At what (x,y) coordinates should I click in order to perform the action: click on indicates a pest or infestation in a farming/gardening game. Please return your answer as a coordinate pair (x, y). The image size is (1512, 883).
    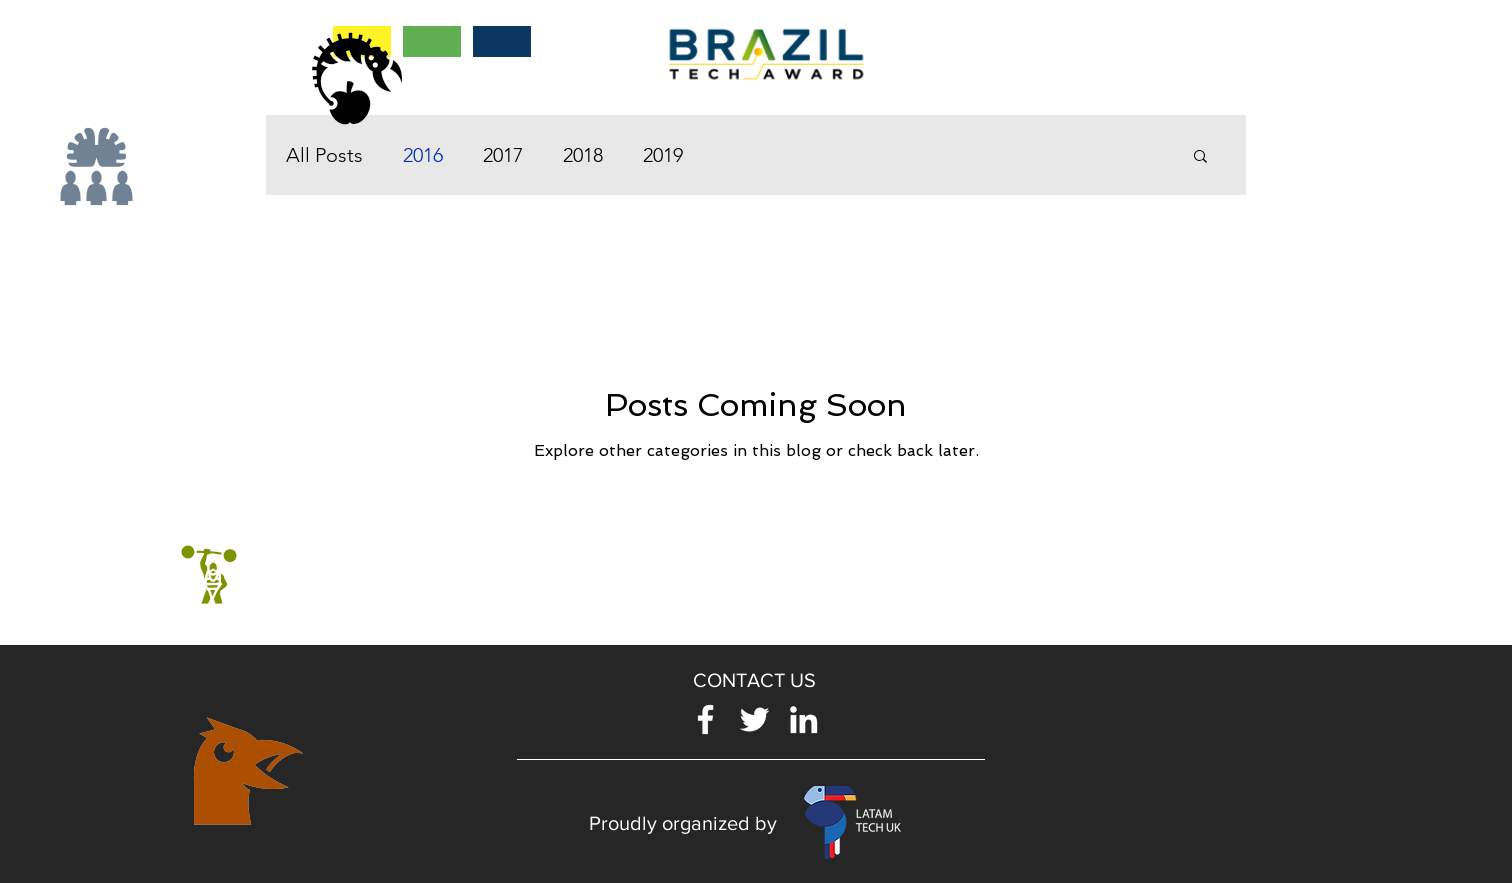
    Looking at the image, I should click on (356, 78).